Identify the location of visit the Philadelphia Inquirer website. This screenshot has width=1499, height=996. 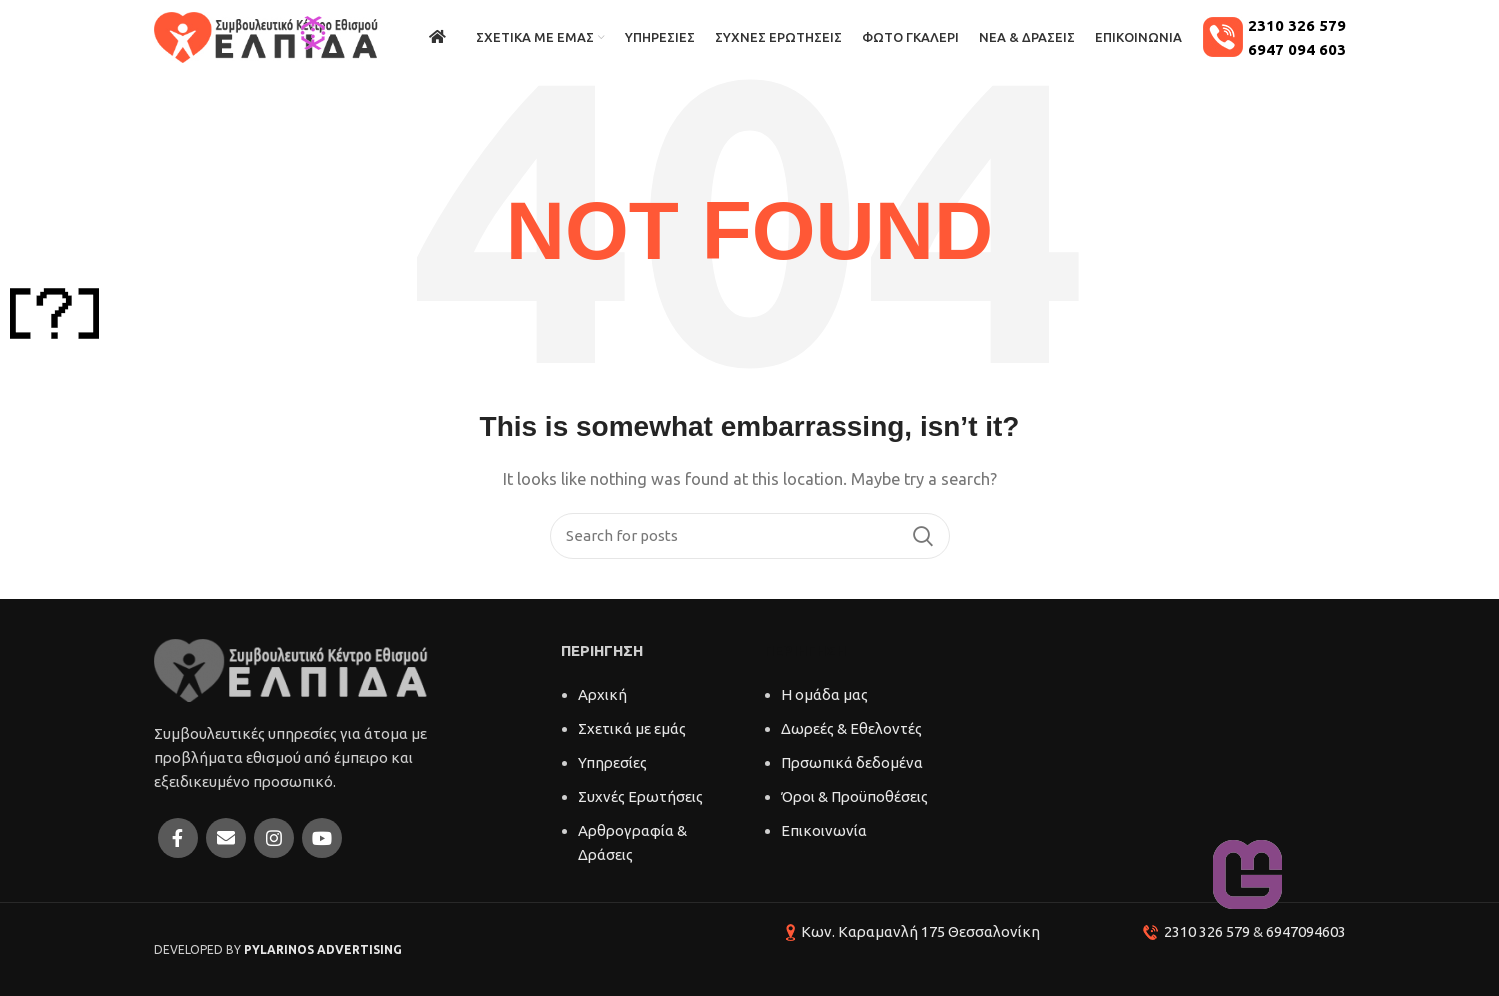
(54, 313).